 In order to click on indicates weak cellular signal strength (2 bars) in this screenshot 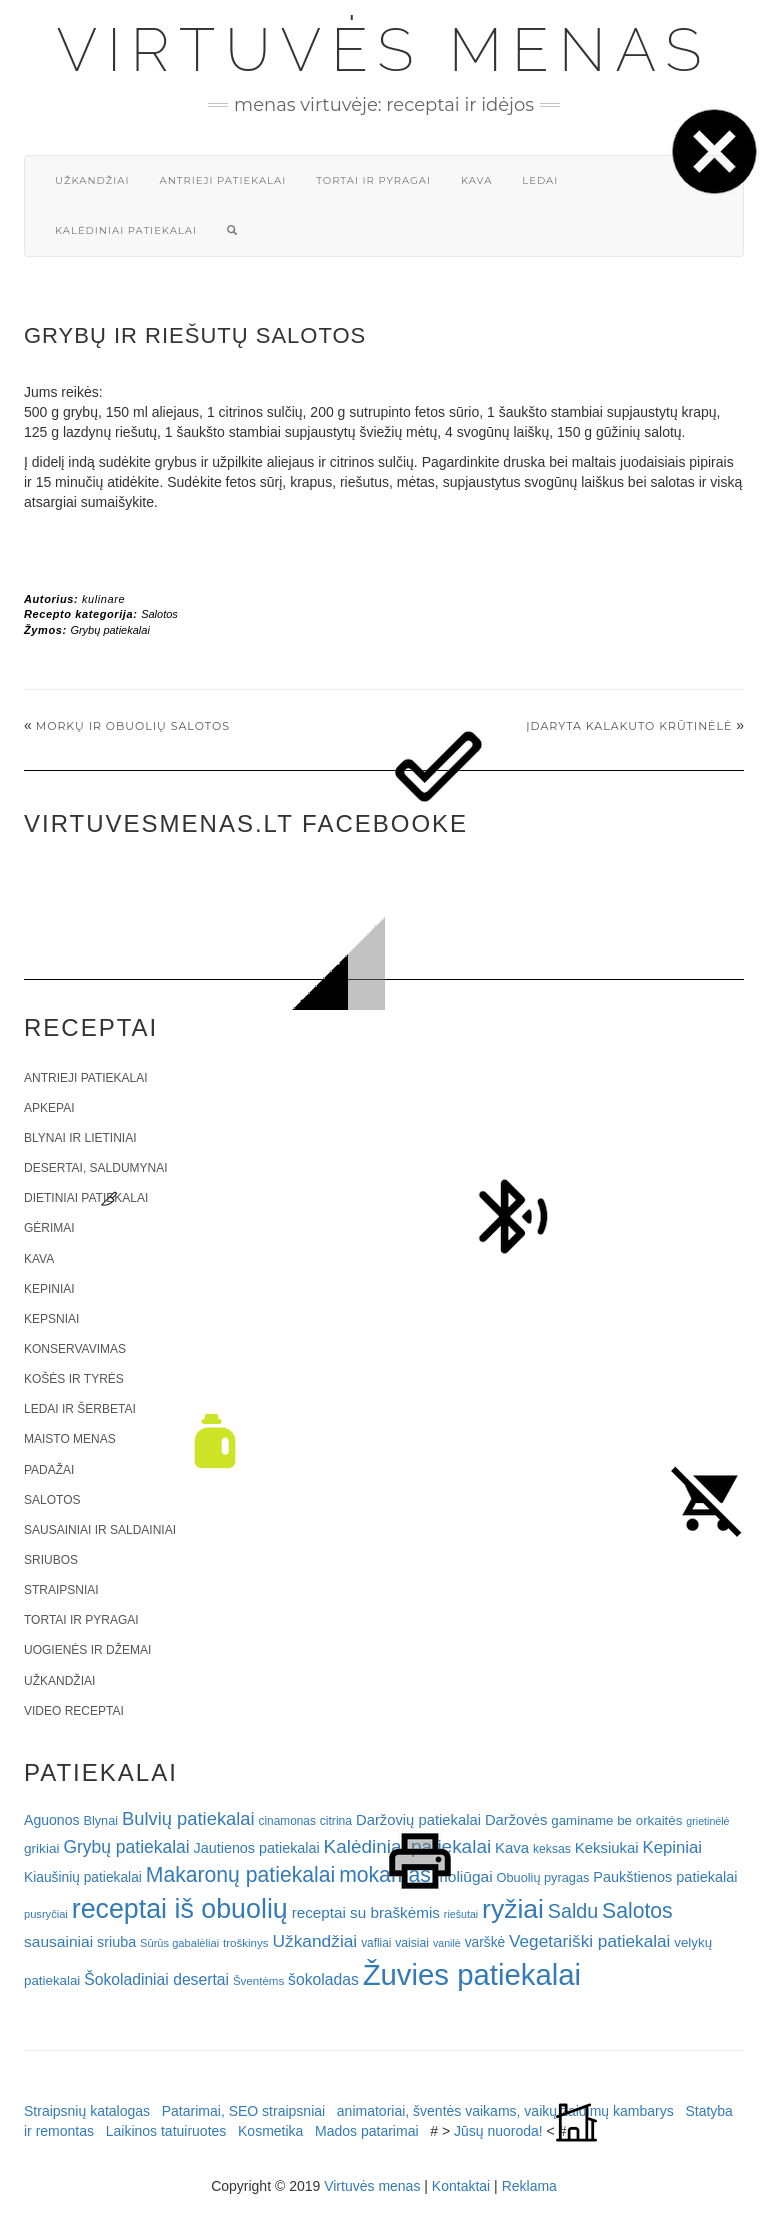, I will do `click(338, 963)`.